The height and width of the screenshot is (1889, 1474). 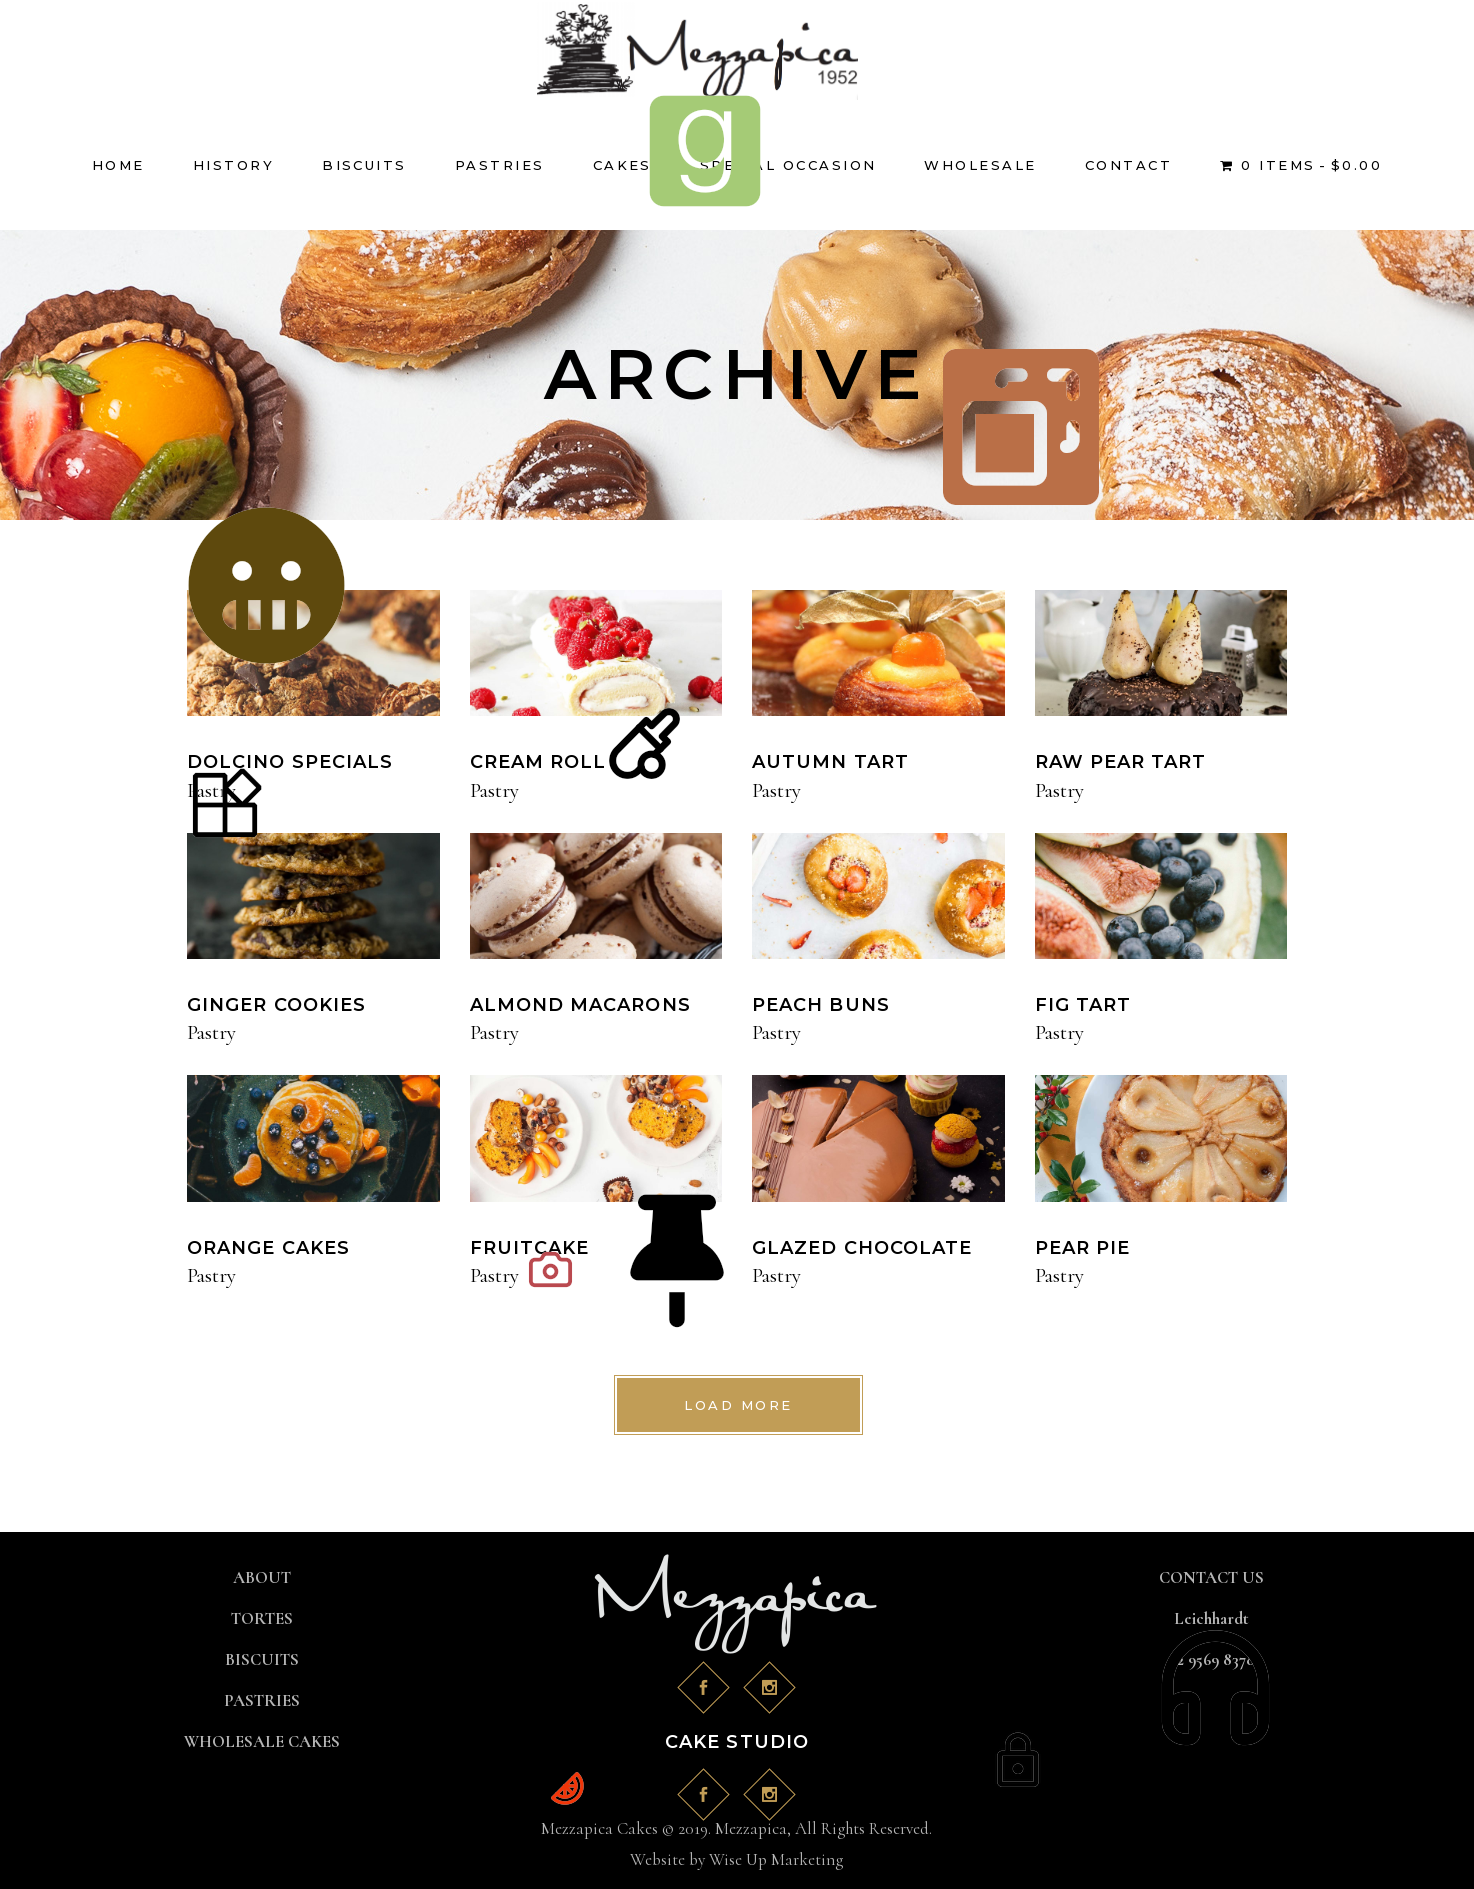 I want to click on pin an item to keep it visible, so click(x=677, y=1257).